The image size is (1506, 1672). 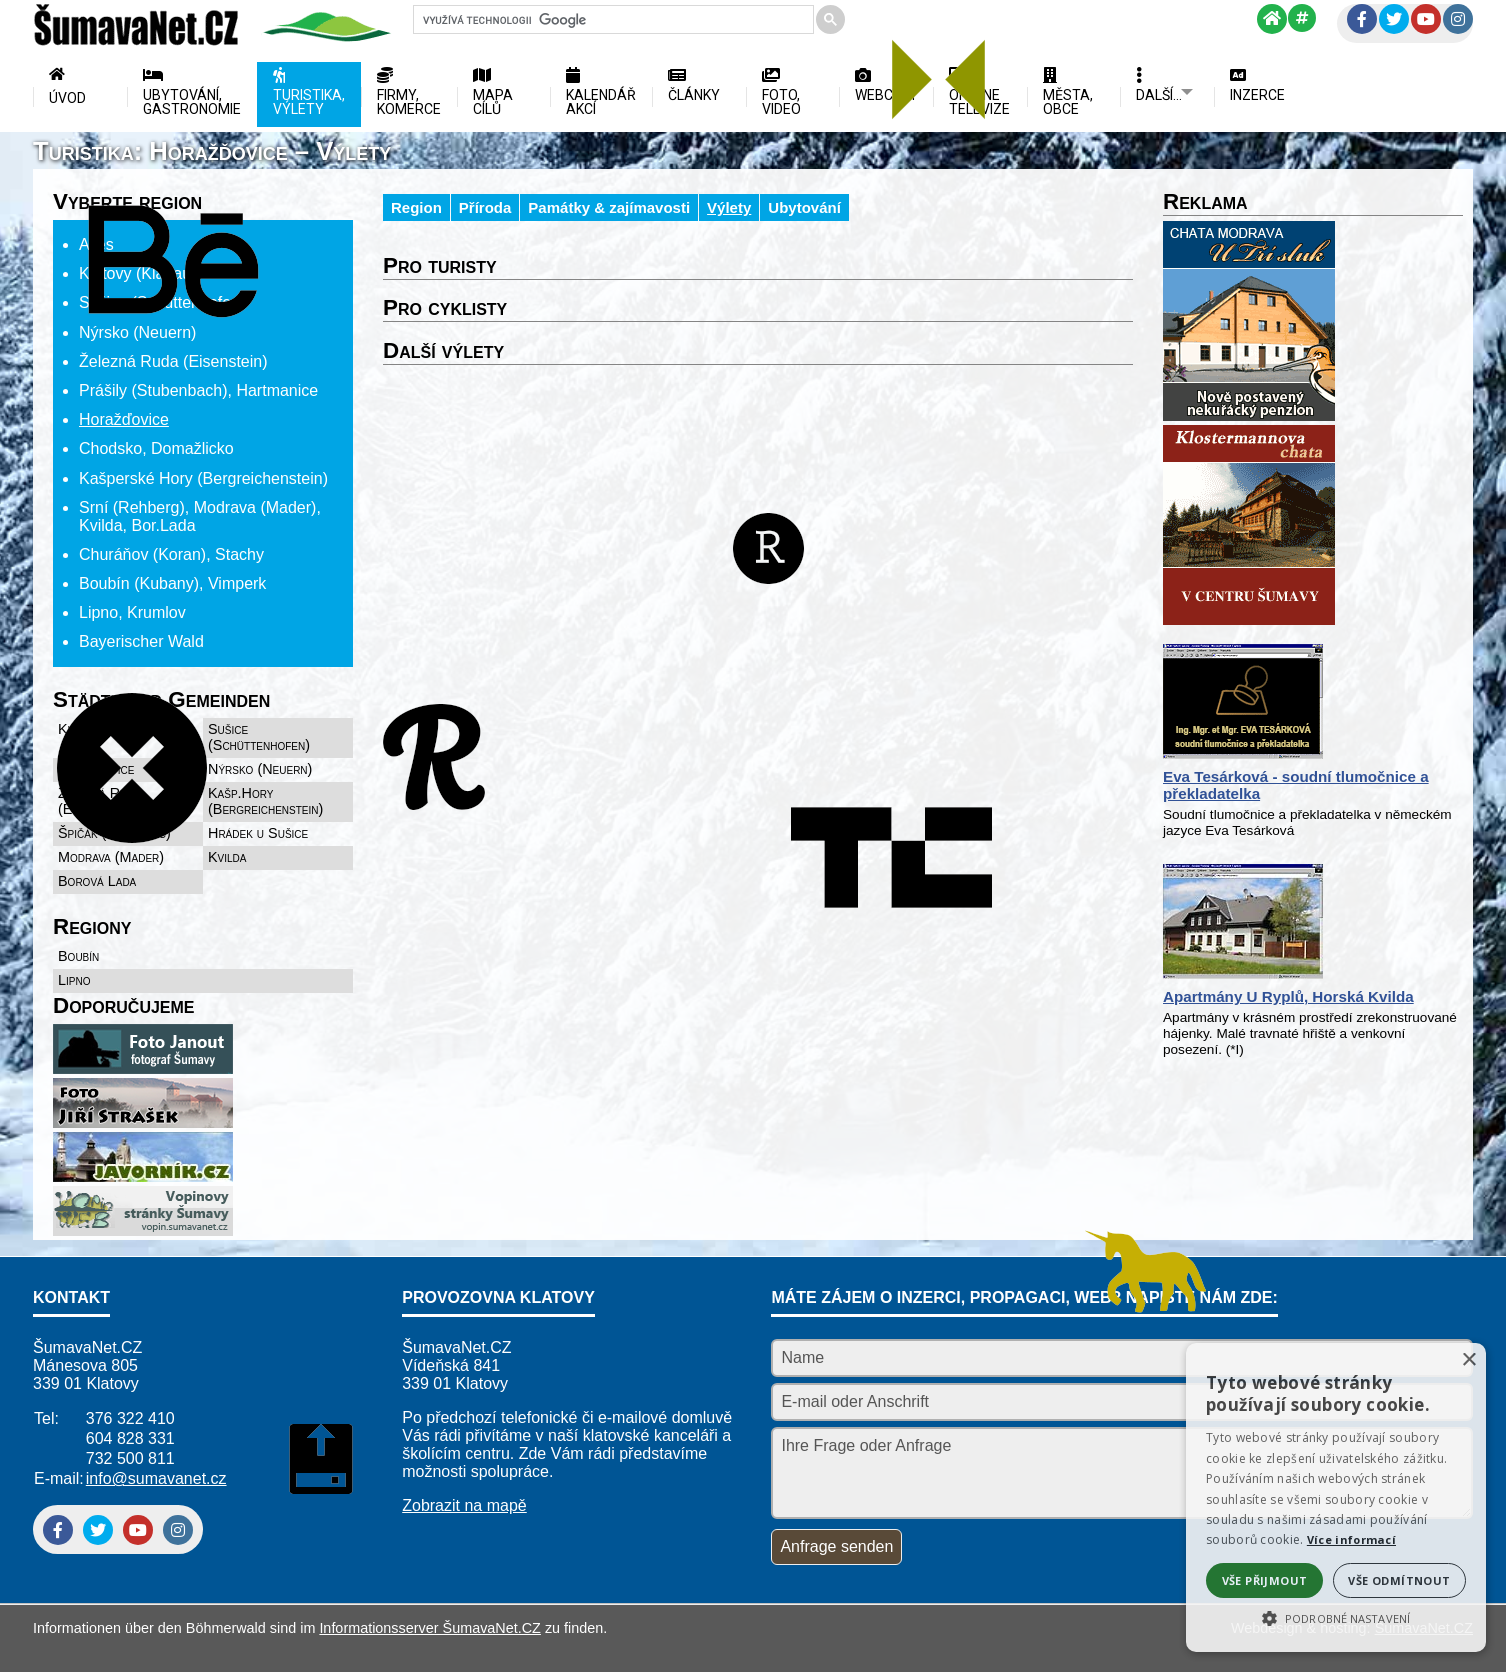 What do you see at coordinates (768, 548) in the screenshot?
I see `open RStudio IDE application` at bounding box center [768, 548].